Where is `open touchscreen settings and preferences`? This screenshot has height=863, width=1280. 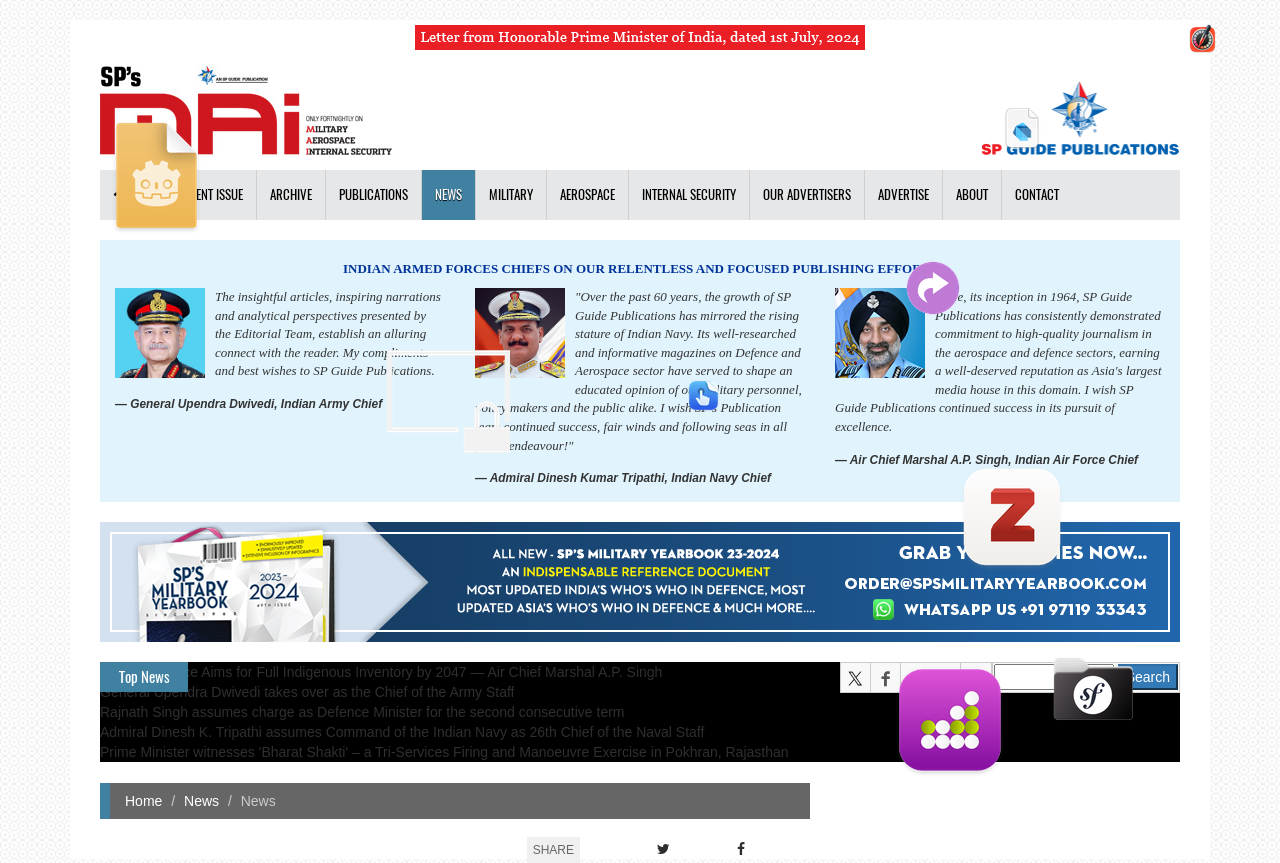 open touchscreen settings and preferences is located at coordinates (703, 395).